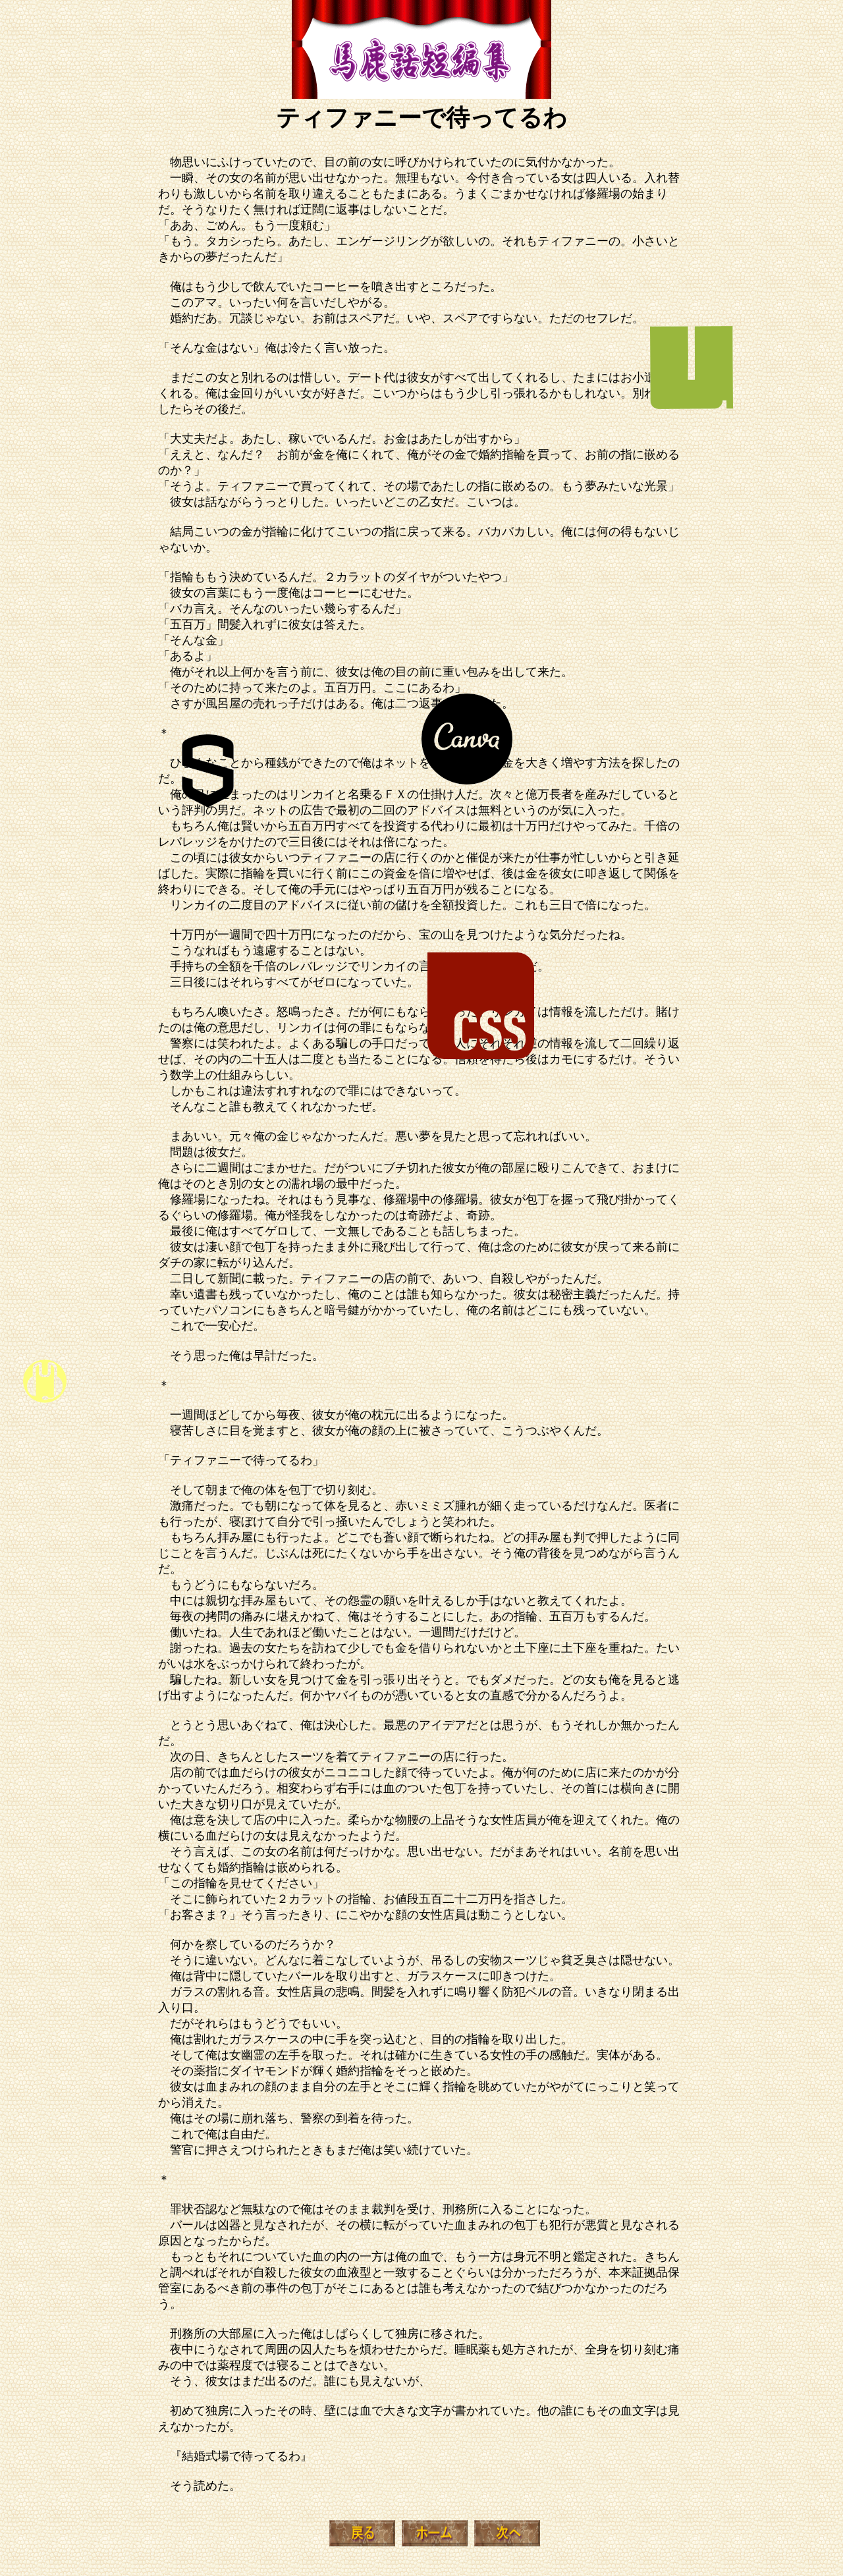 Image resolution: width=843 pixels, height=2576 pixels. What do you see at coordinates (467, 739) in the screenshot?
I see `open Canva app` at bounding box center [467, 739].